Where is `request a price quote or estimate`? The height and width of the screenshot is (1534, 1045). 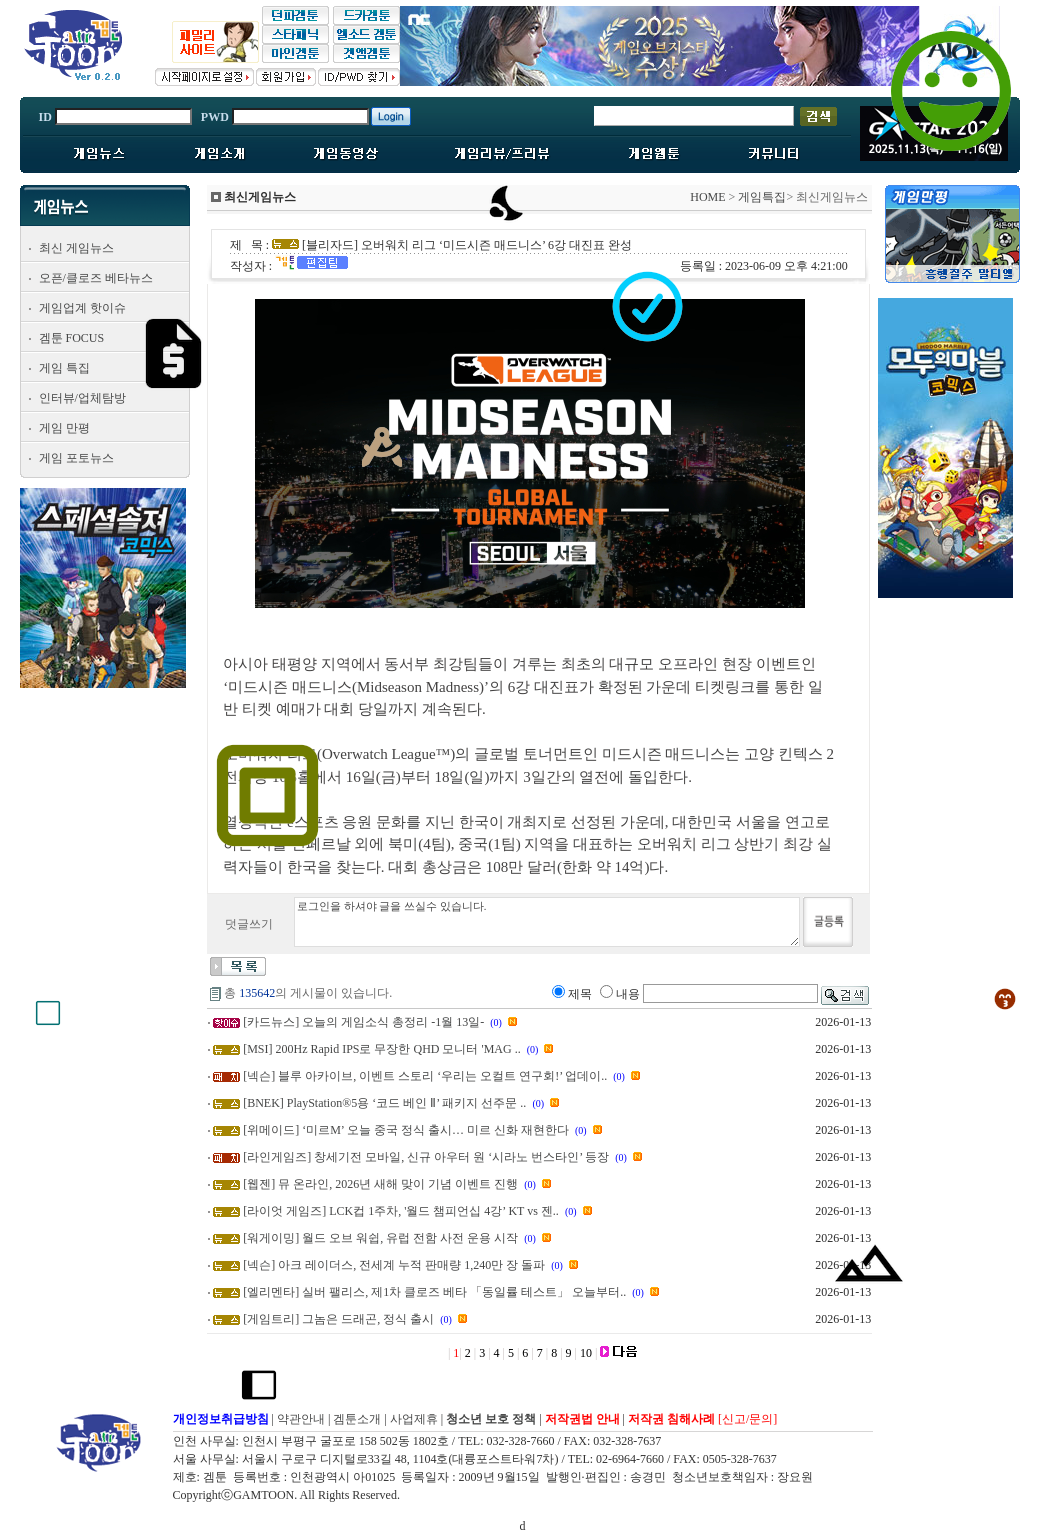 request a price quote or estimate is located at coordinates (173, 353).